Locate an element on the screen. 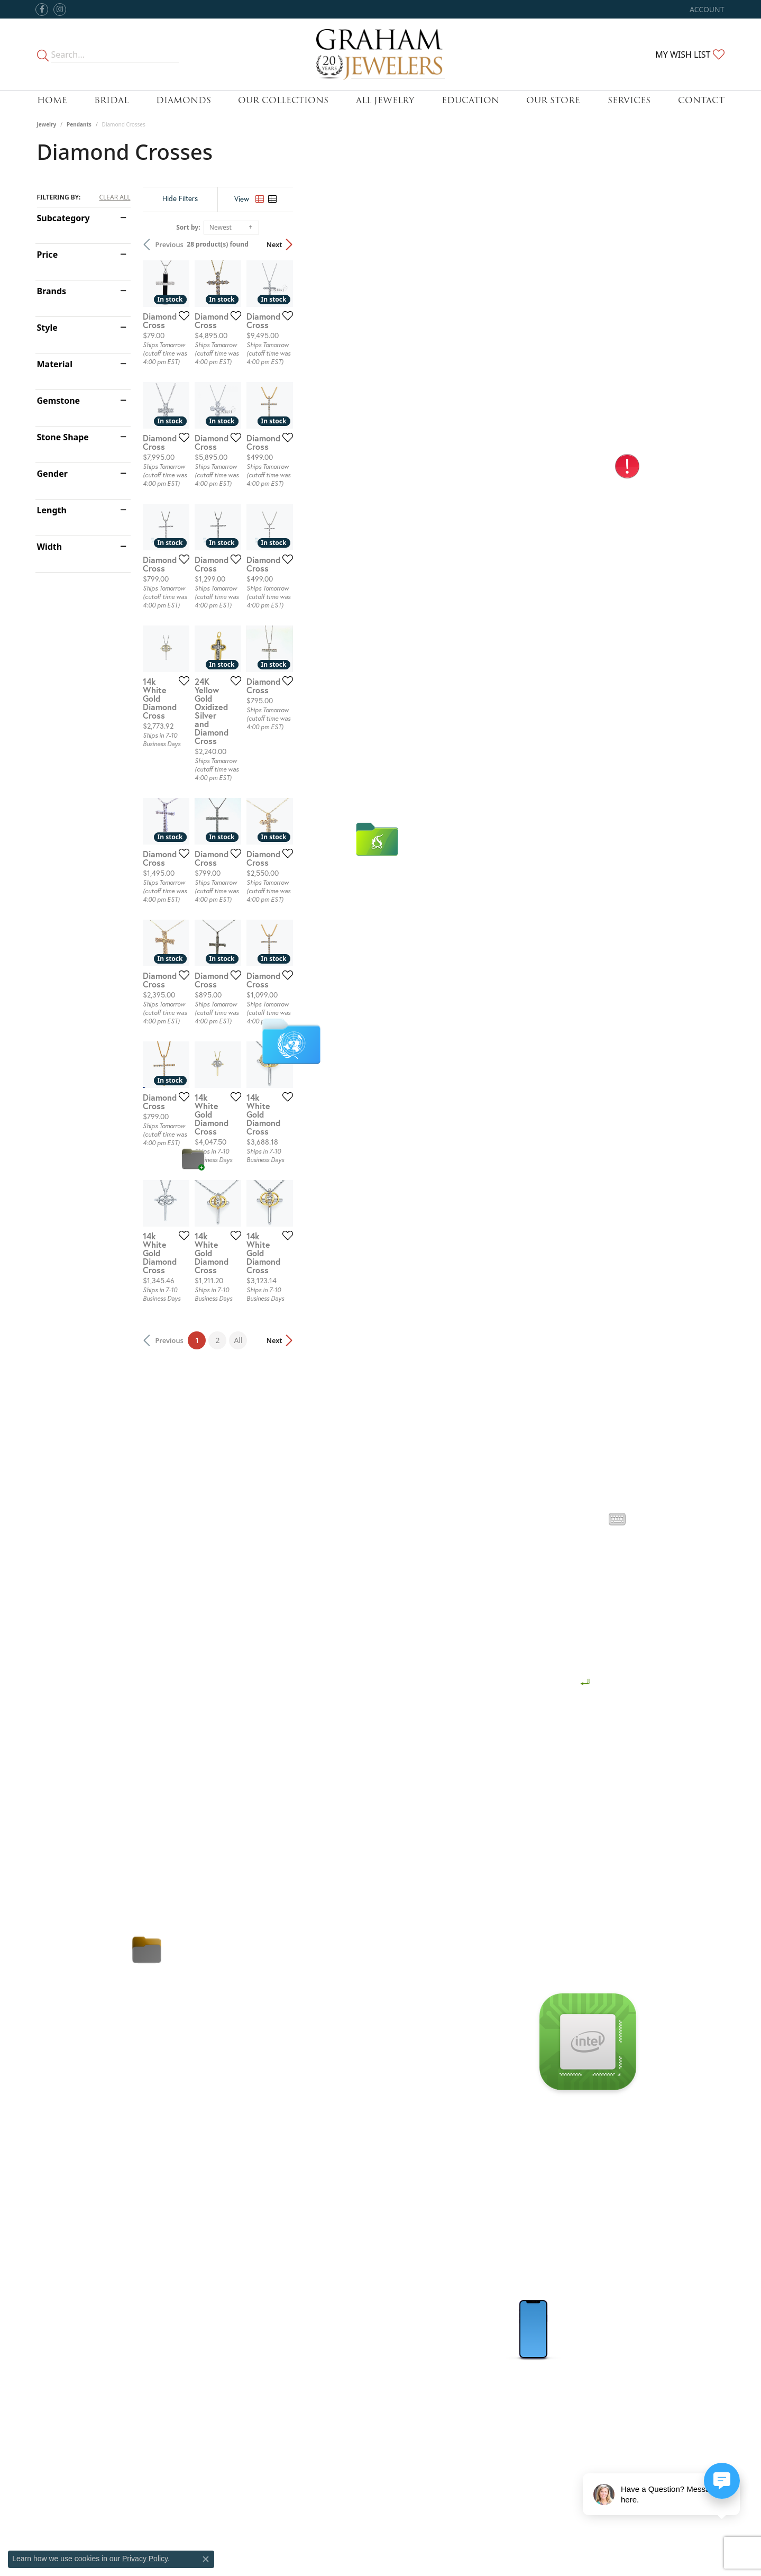 The image size is (761, 2576). access keyboard settings is located at coordinates (617, 1519).